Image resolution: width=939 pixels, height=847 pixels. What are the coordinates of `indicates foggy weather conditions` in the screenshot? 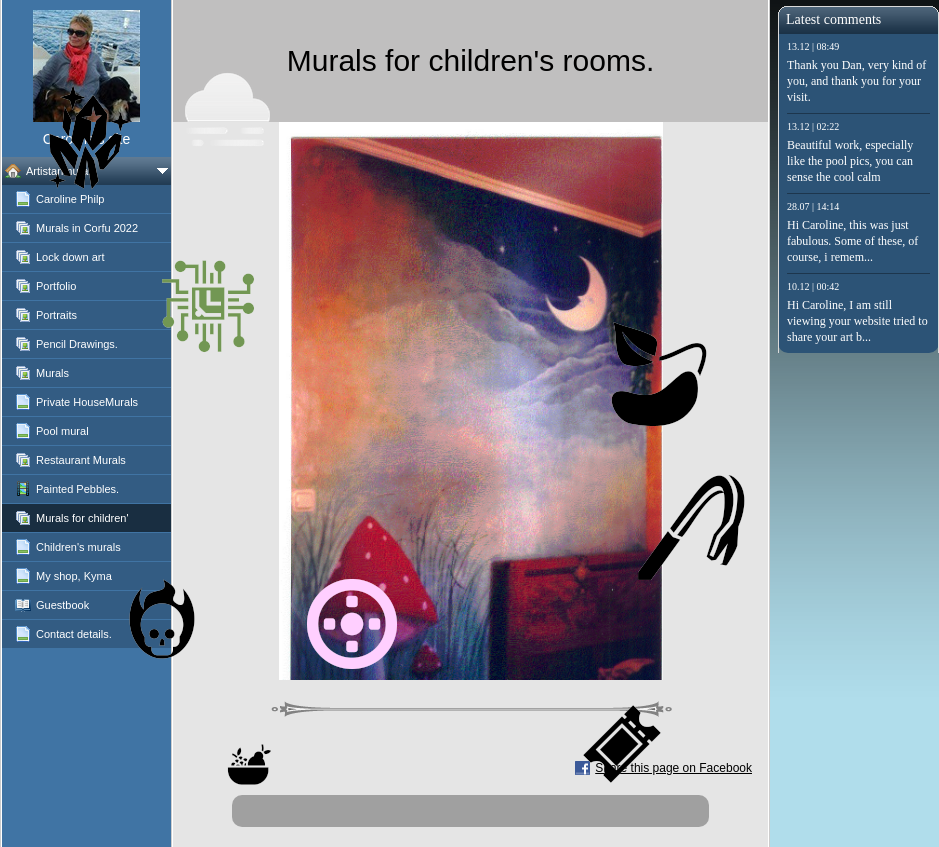 It's located at (227, 109).